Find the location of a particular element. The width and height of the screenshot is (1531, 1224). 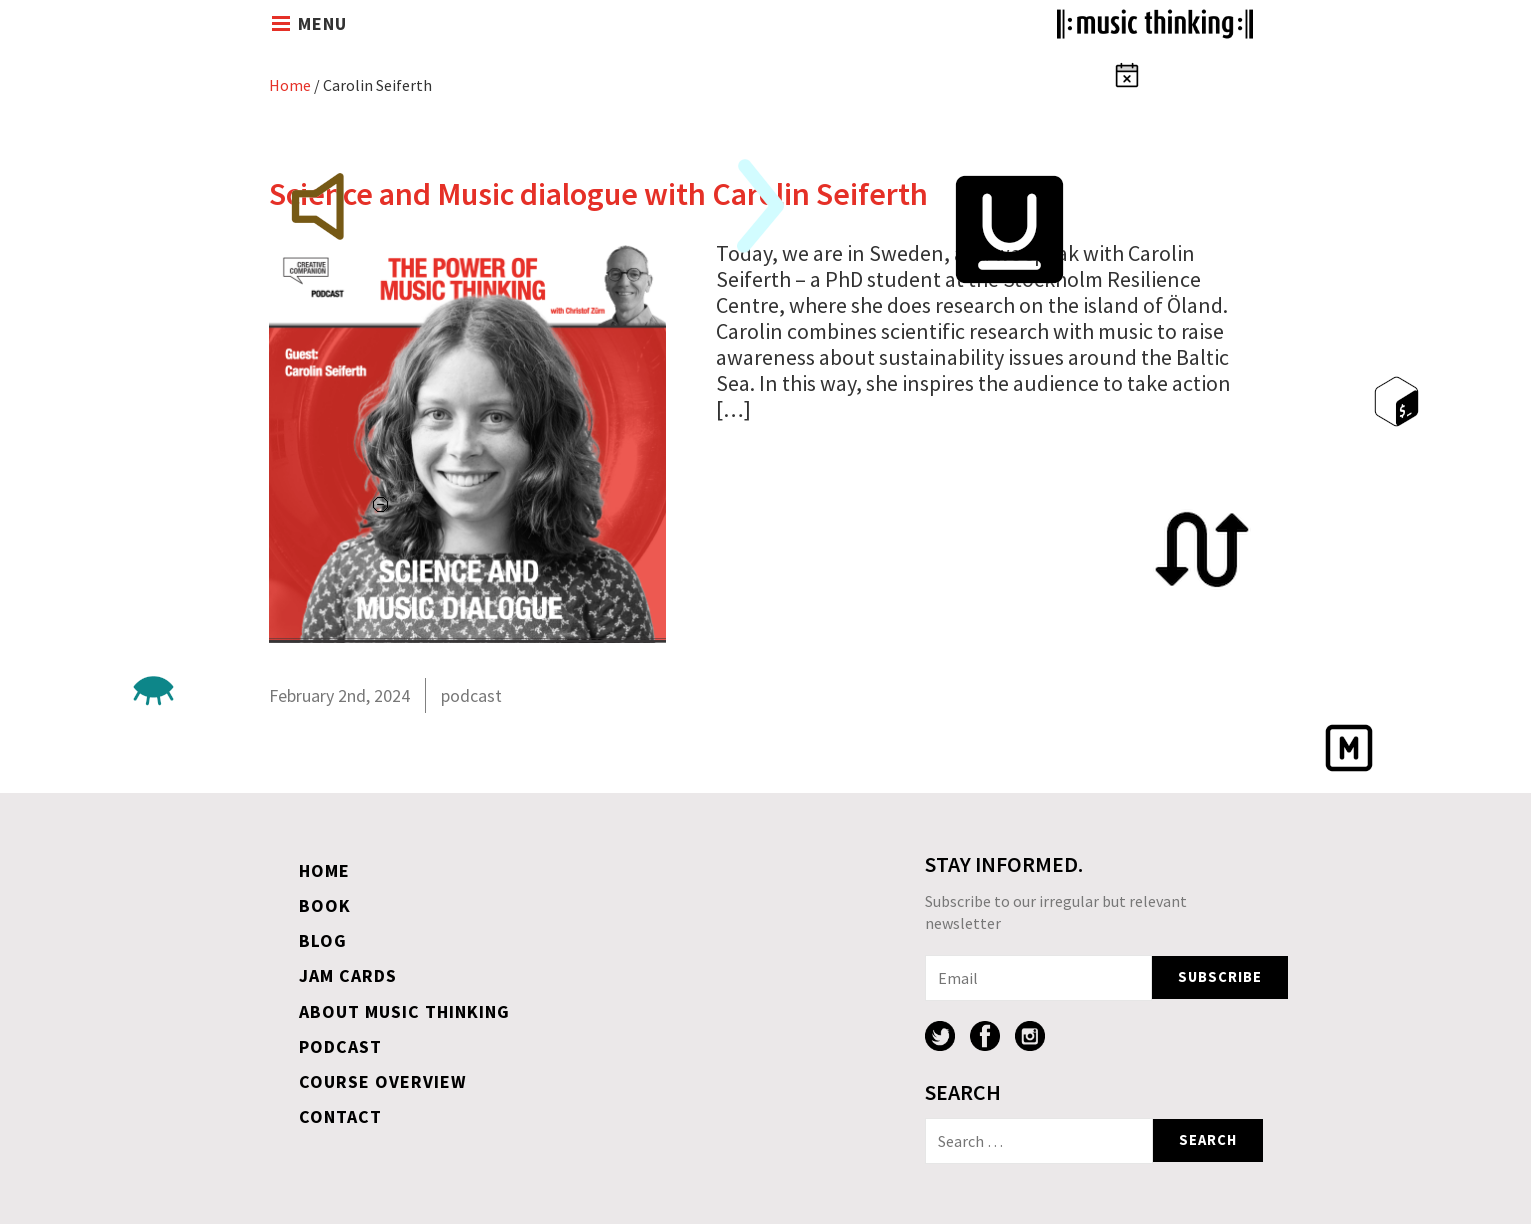

apply underline formatting to selected text is located at coordinates (1009, 229).